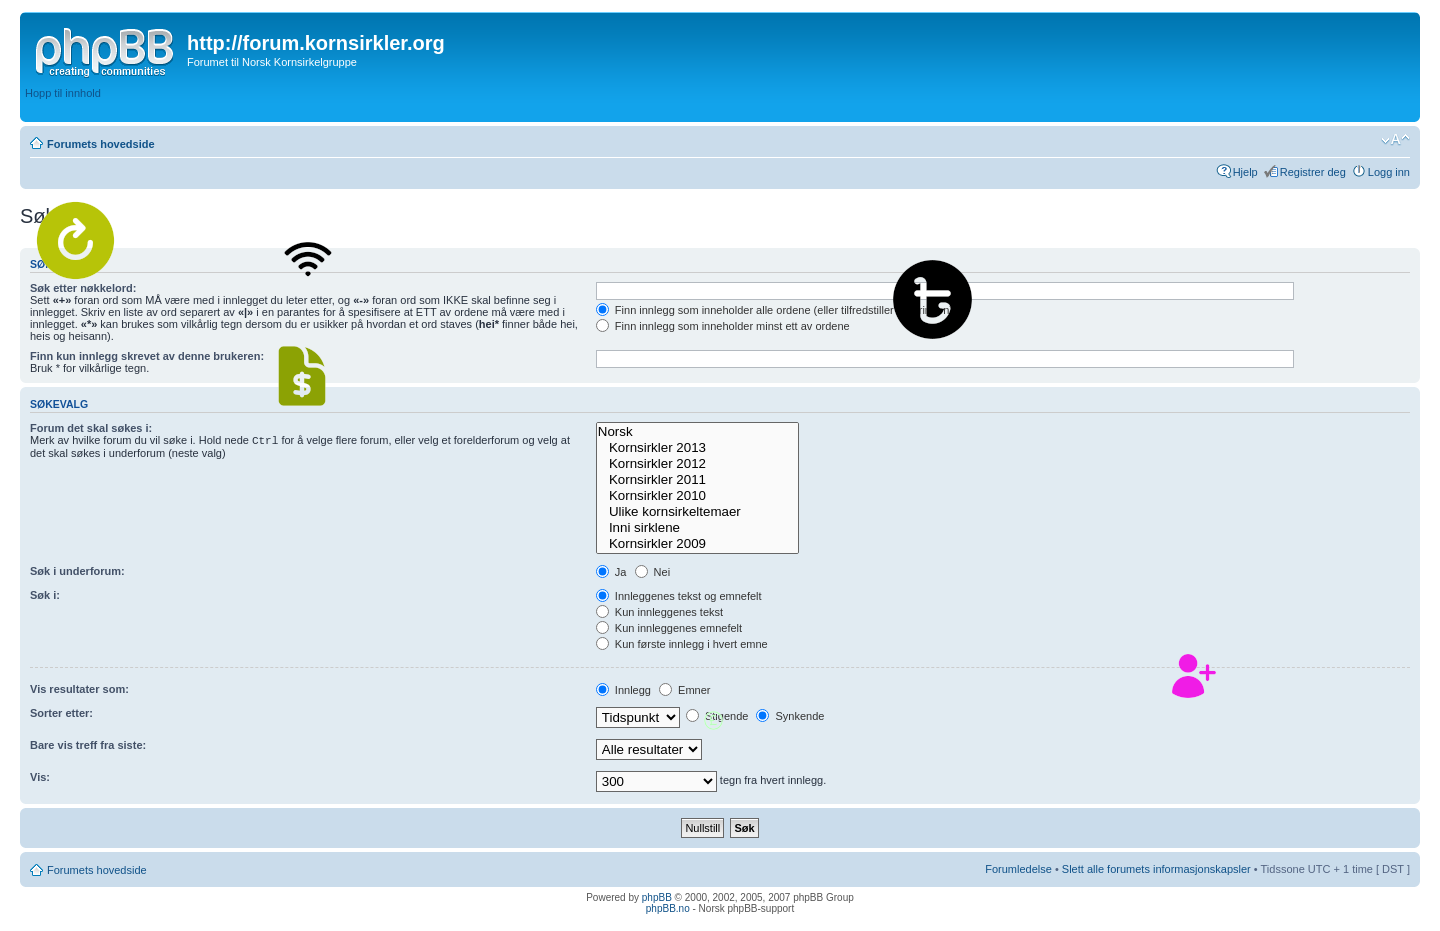  Describe the element at coordinates (75, 240) in the screenshot. I see `refresh or reload content` at that location.